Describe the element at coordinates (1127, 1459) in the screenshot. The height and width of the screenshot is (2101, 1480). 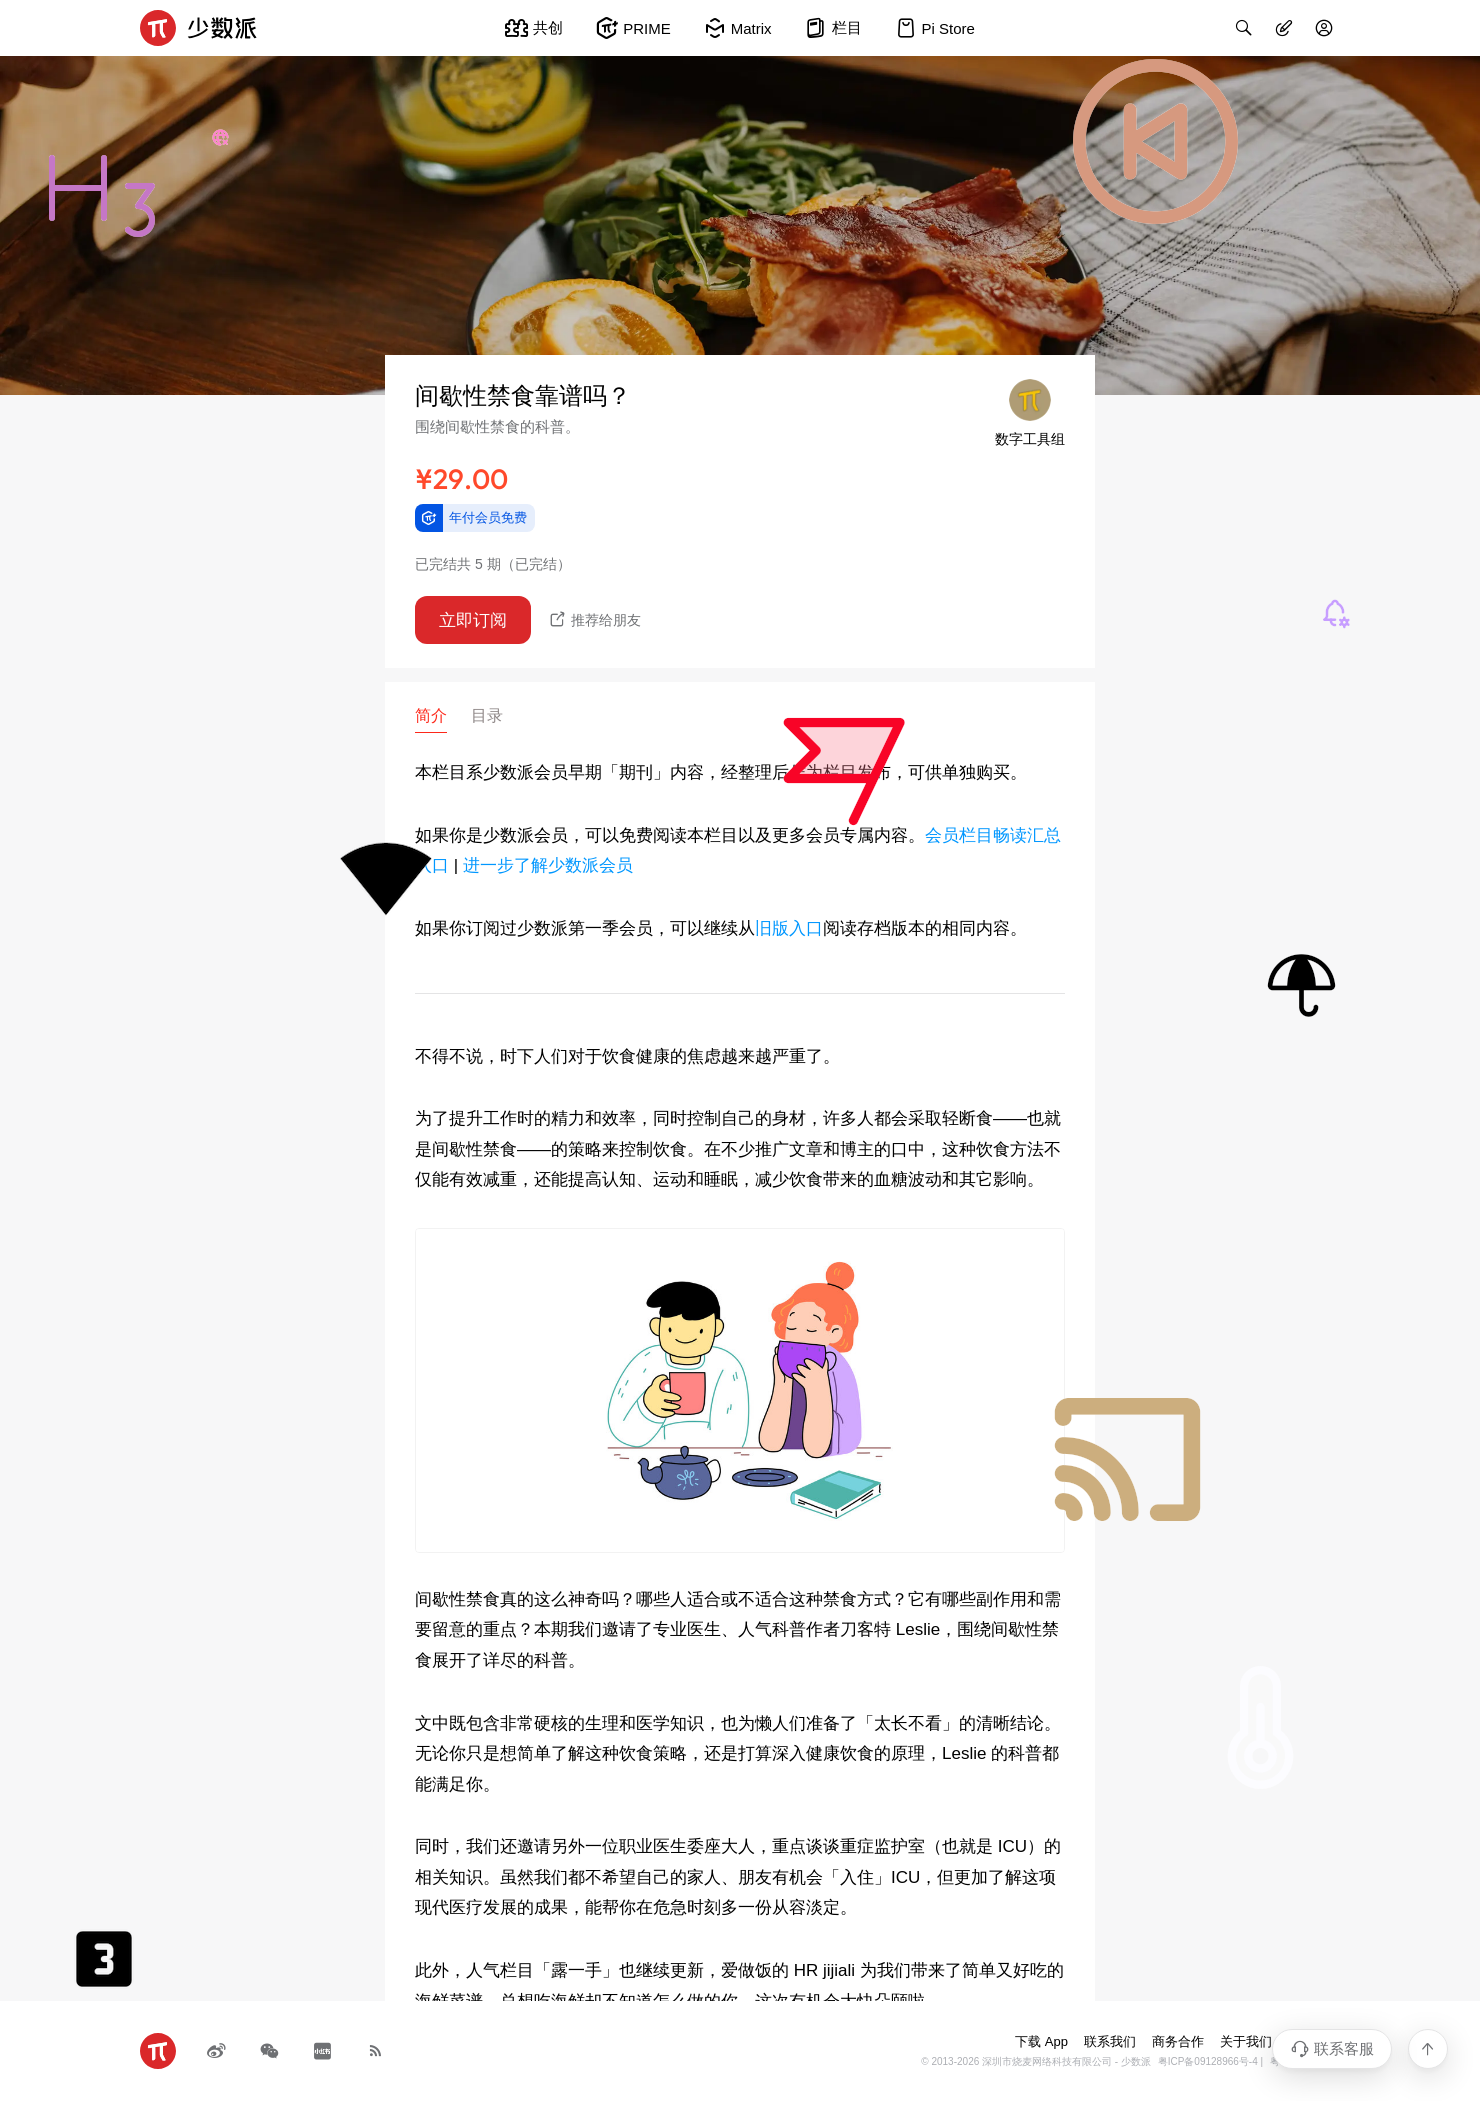
I see `cast your screen to another device` at that location.